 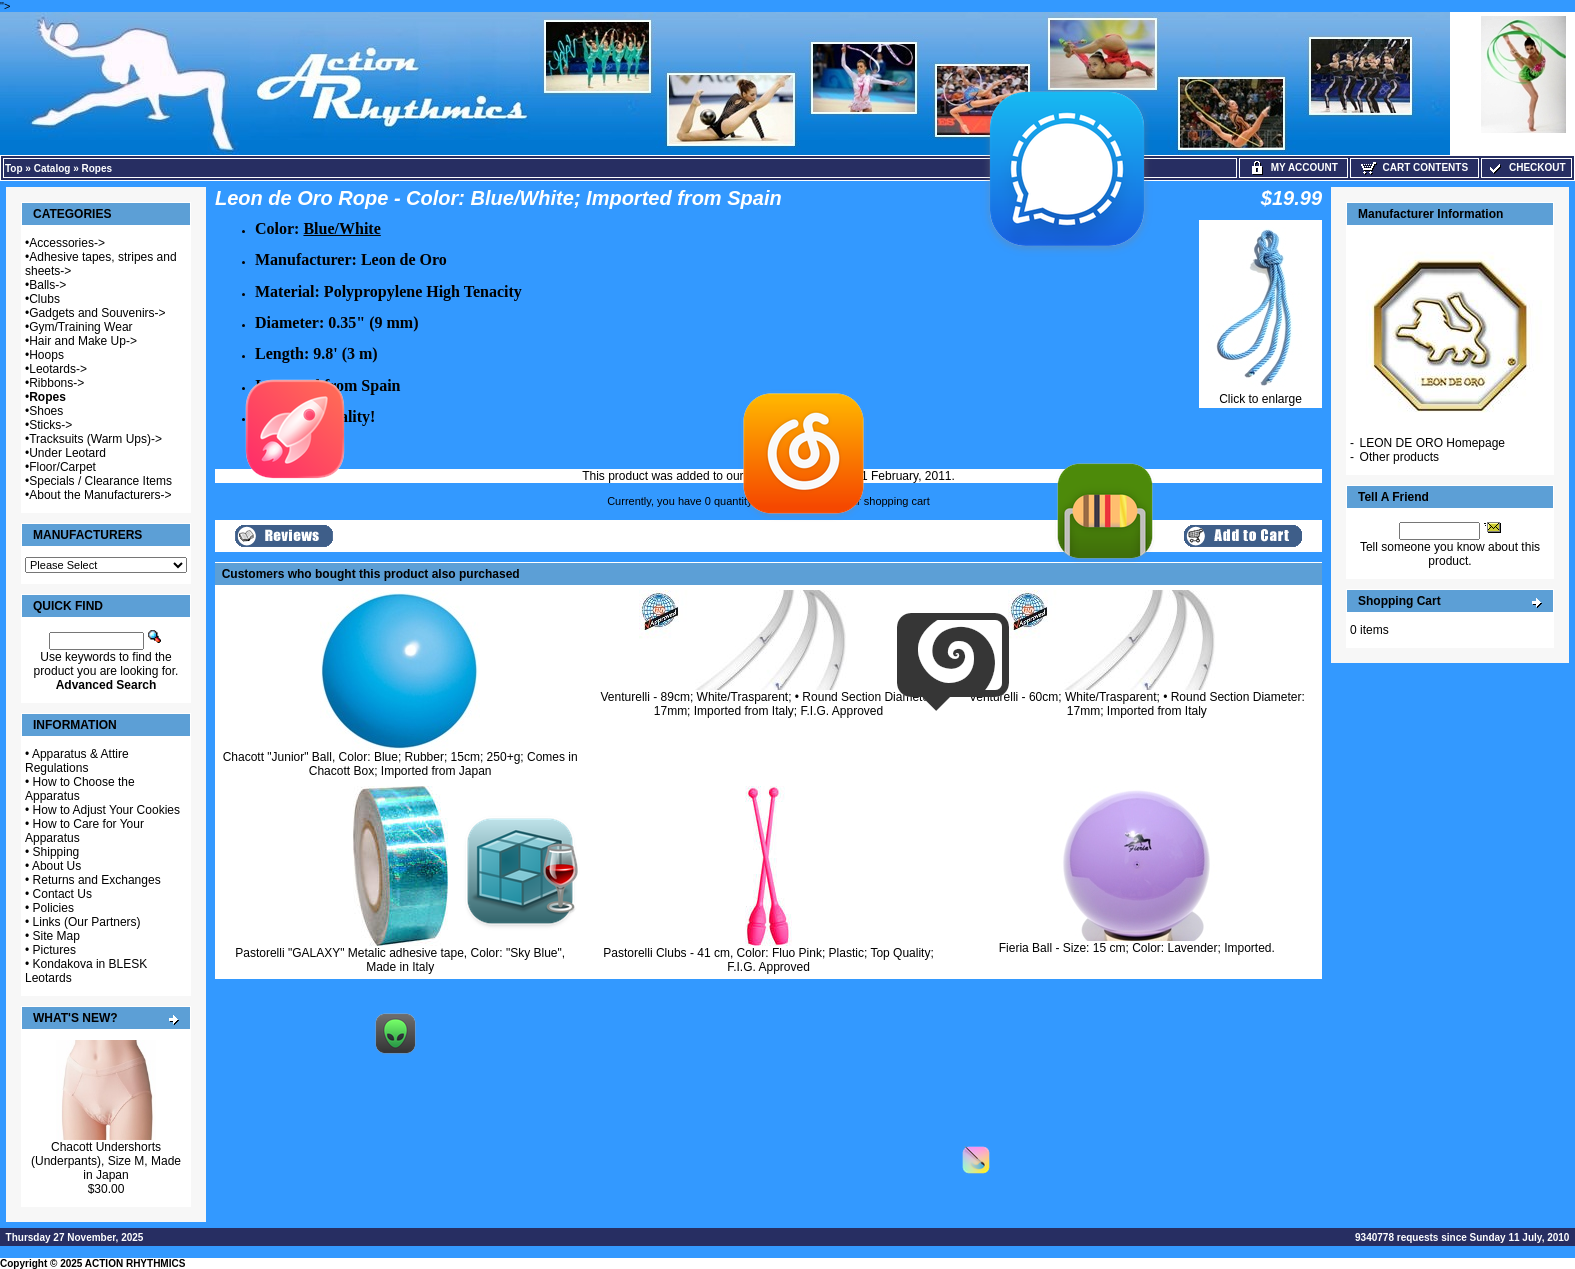 What do you see at coordinates (953, 662) in the screenshot?
I see `open fractal messaging app` at bounding box center [953, 662].